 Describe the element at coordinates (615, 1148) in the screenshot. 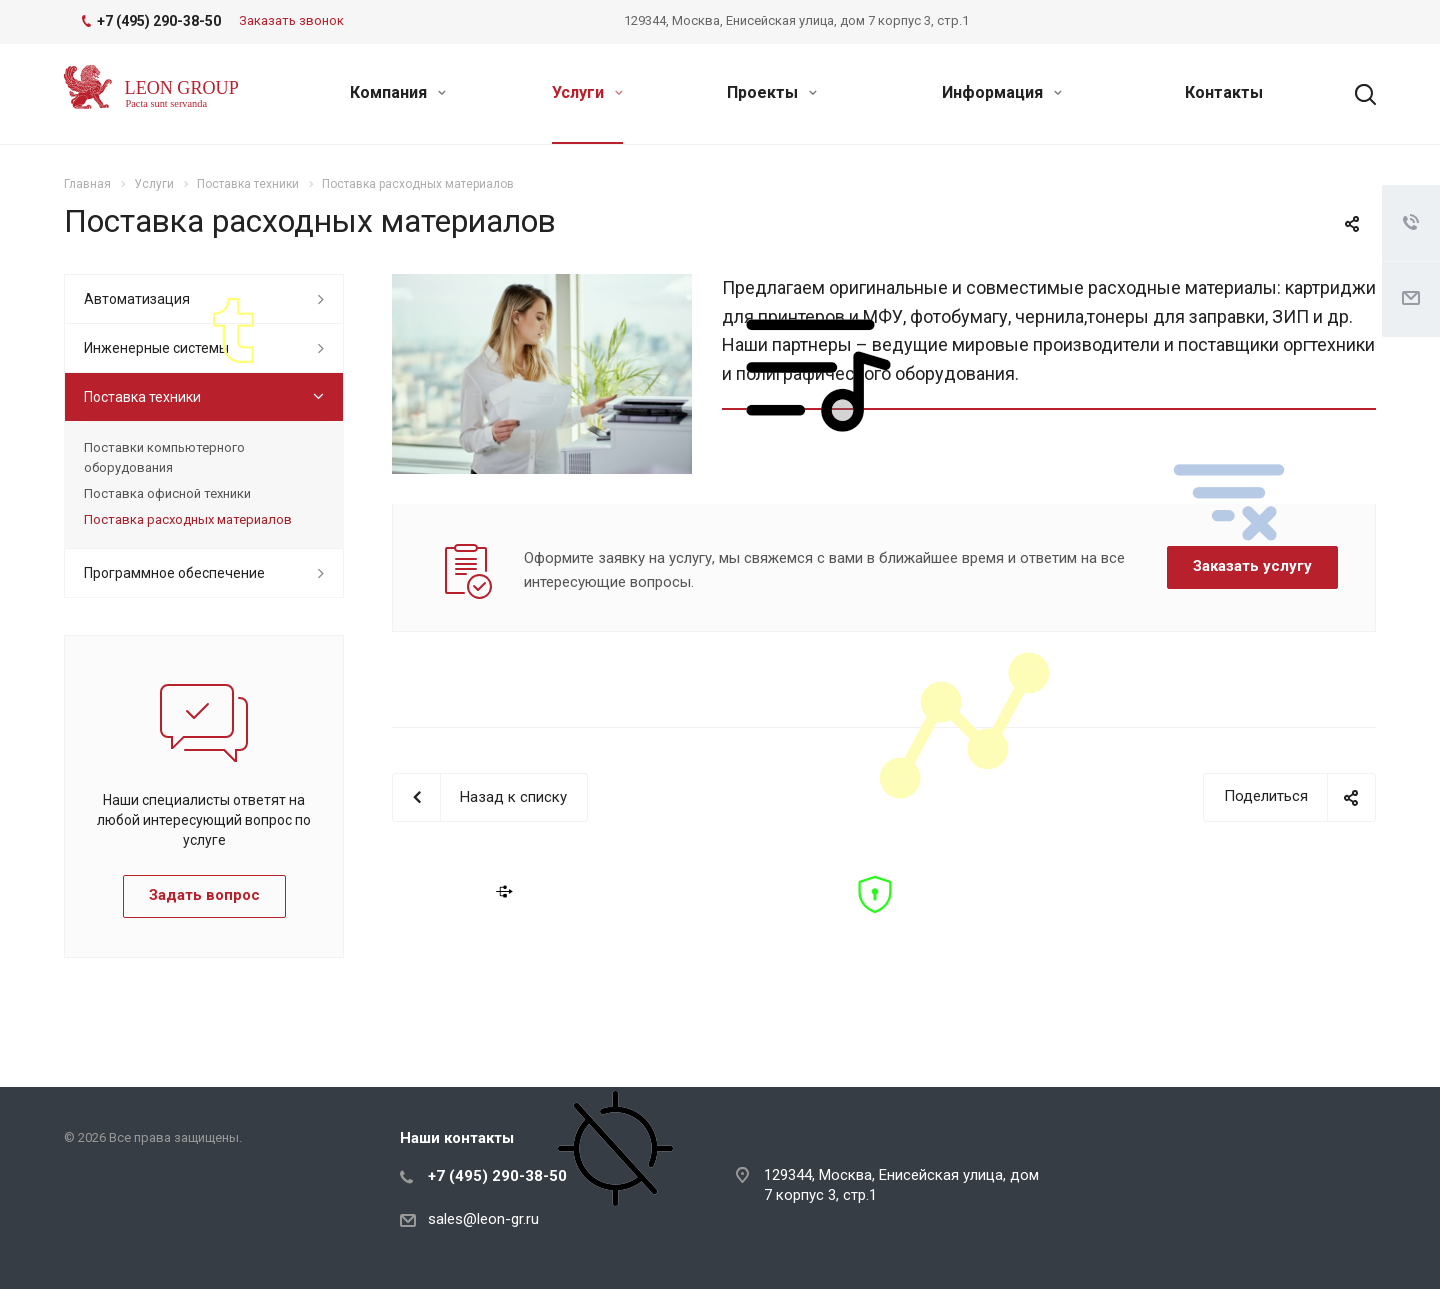

I see `location services disabled` at that location.